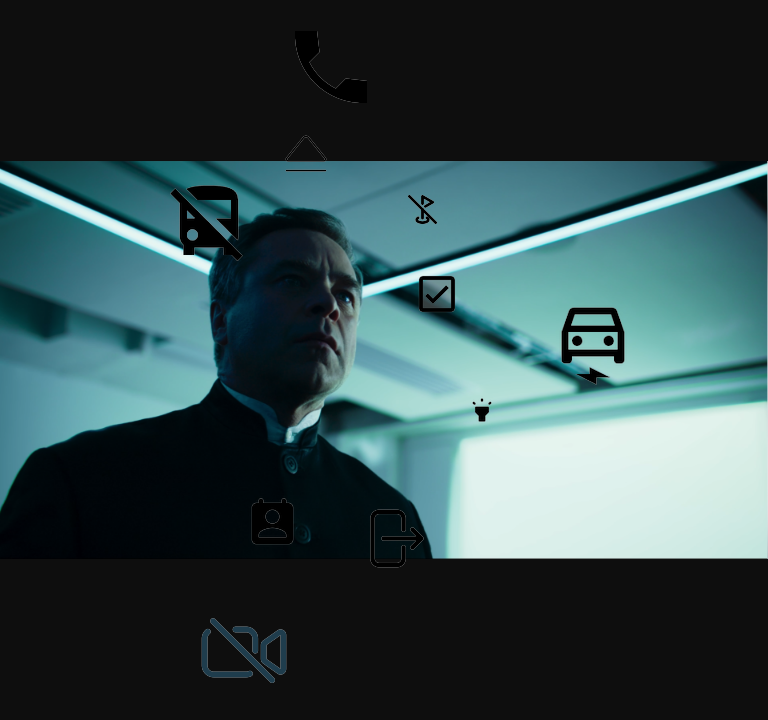 This screenshot has height=720, width=768. I want to click on turn off camera or disable video, so click(244, 652).